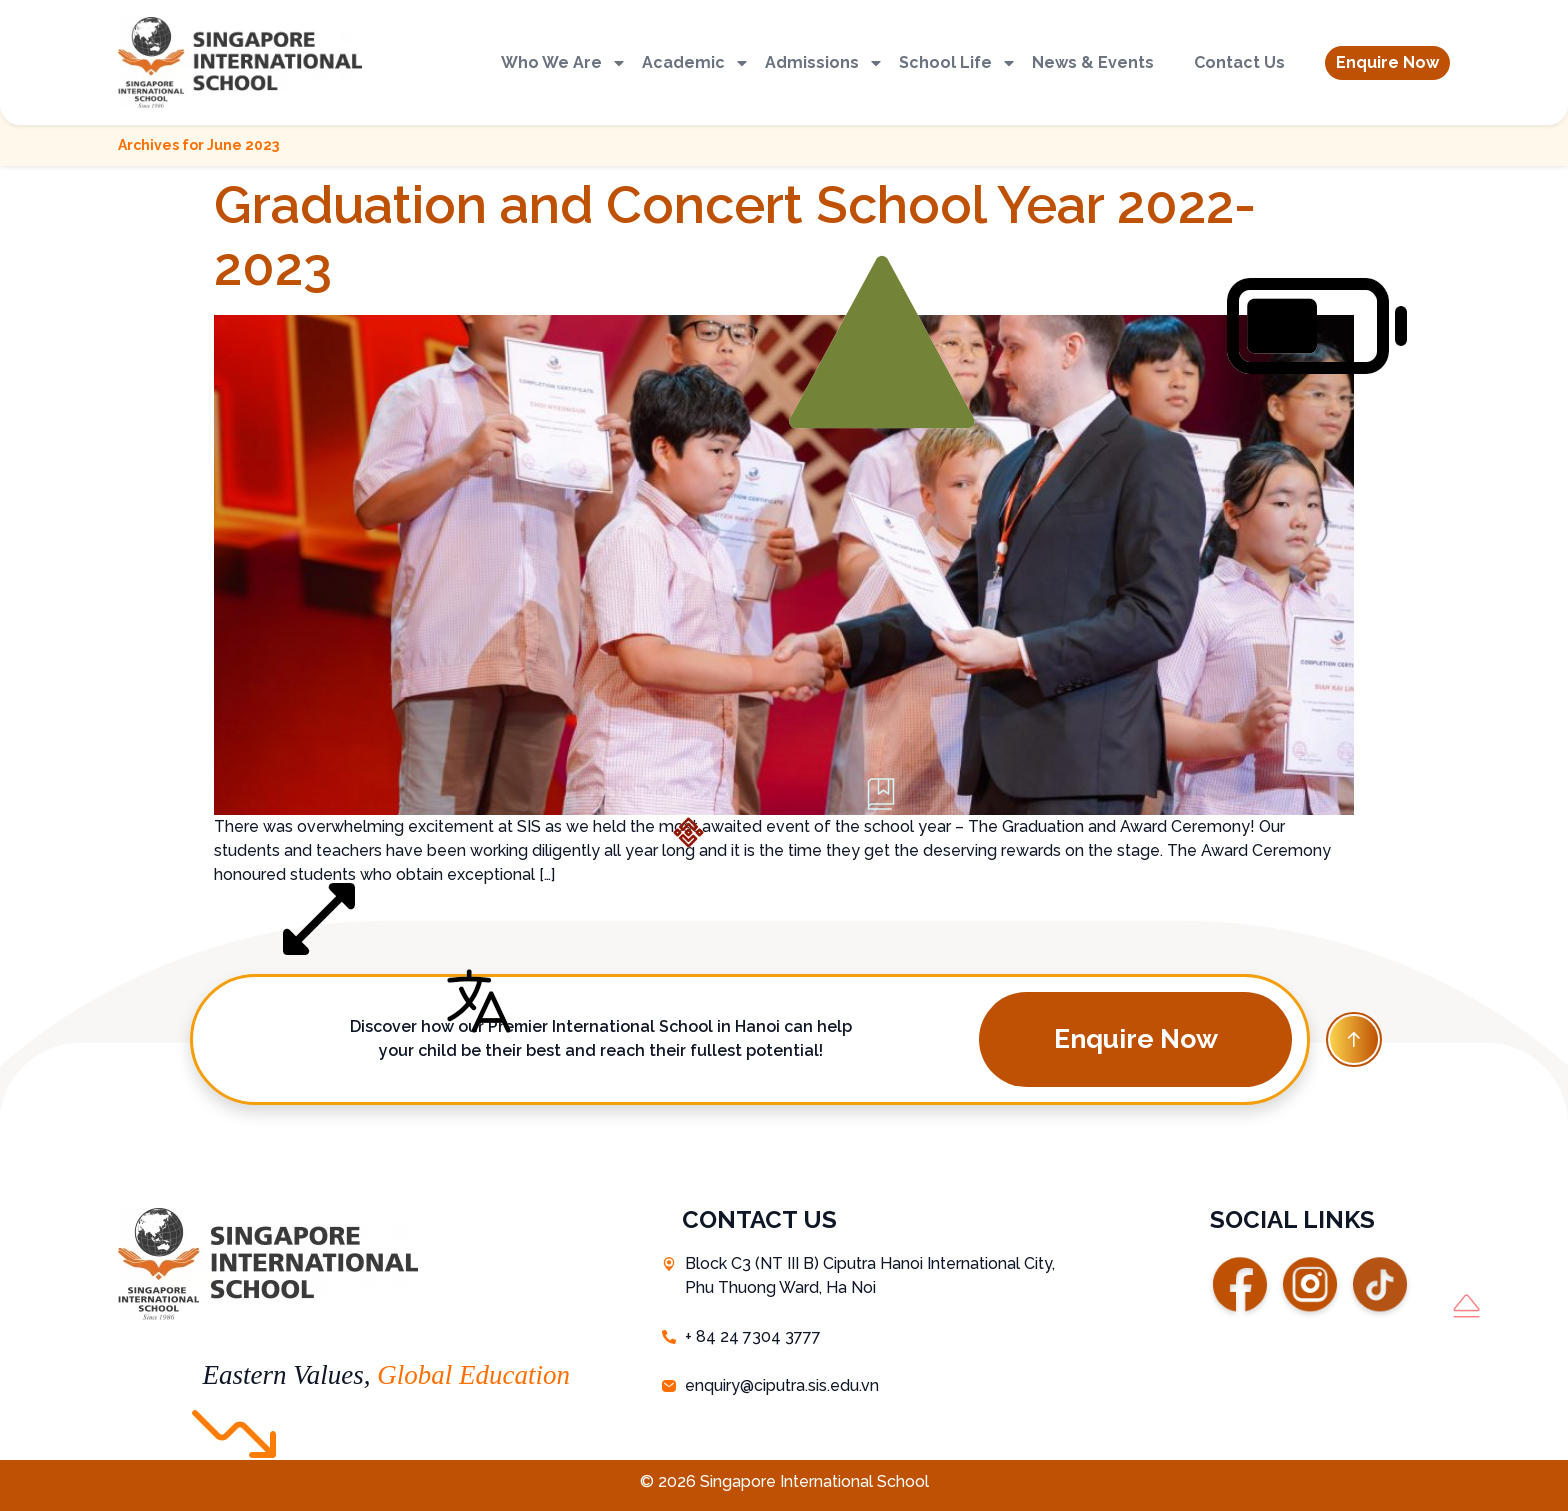 The height and width of the screenshot is (1511, 1568). Describe the element at coordinates (1466, 1307) in the screenshot. I see `eject media or disc` at that location.